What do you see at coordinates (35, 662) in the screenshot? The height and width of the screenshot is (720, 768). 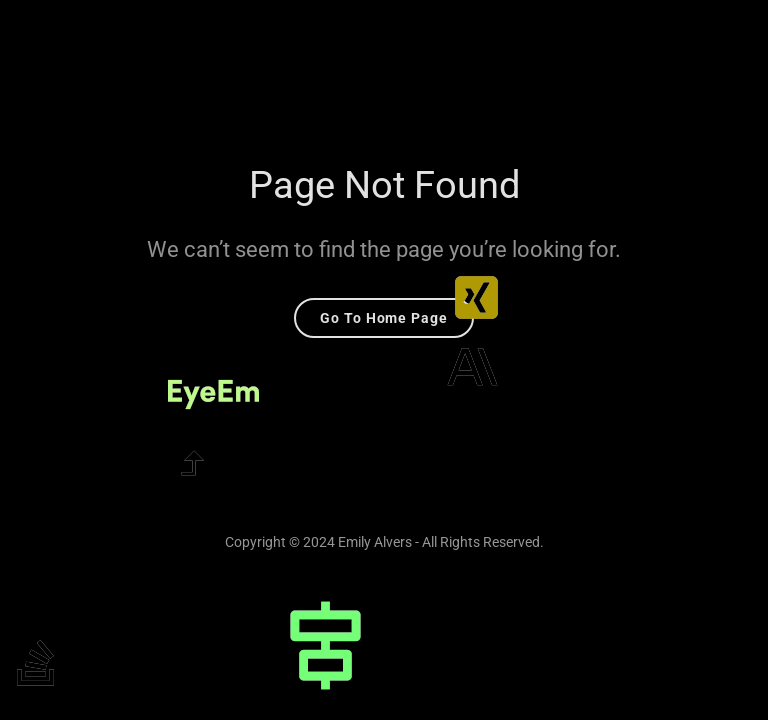 I see `visit stack overflow website` at bounding box center [35, 662].